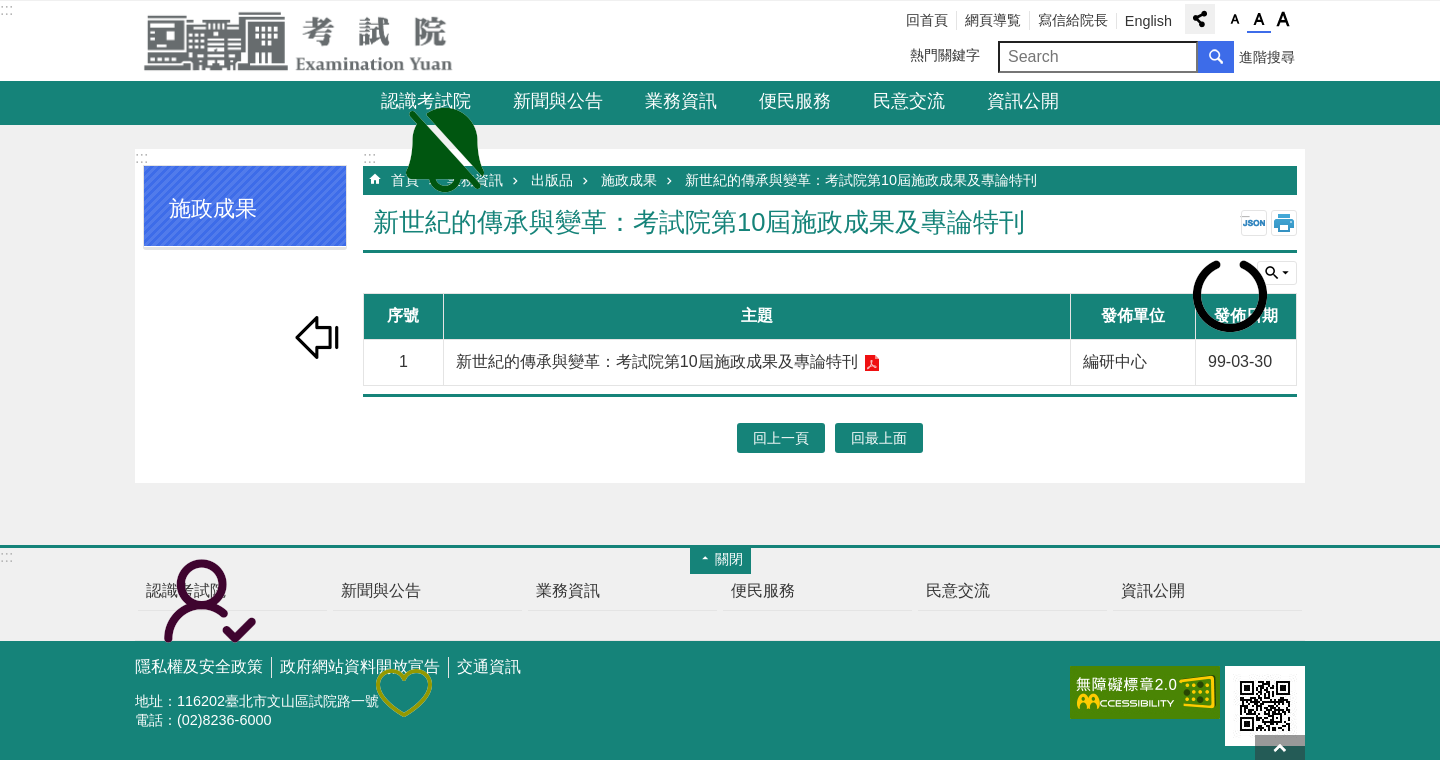 Image resolution: width=1440 pixels, height=760 pixels. Describe the element at coordinates (318, 337) in the screenshot. I see `go back to previous screen` at that location.